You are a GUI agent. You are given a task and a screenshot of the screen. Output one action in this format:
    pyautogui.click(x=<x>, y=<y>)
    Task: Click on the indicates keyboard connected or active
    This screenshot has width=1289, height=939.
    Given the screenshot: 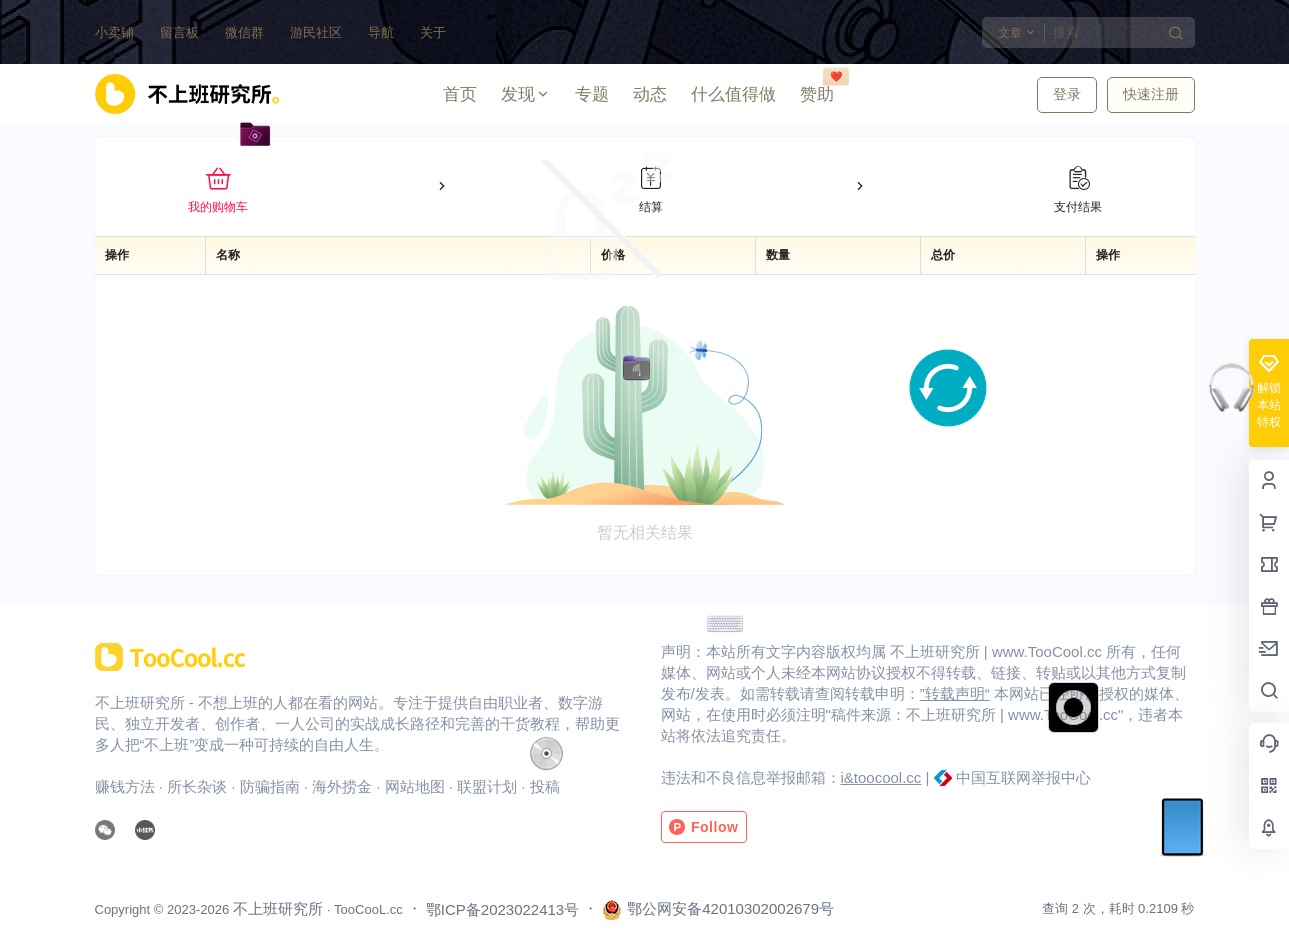 What is the action you would take?
    pyautogui.click(x=725, y=624)
    